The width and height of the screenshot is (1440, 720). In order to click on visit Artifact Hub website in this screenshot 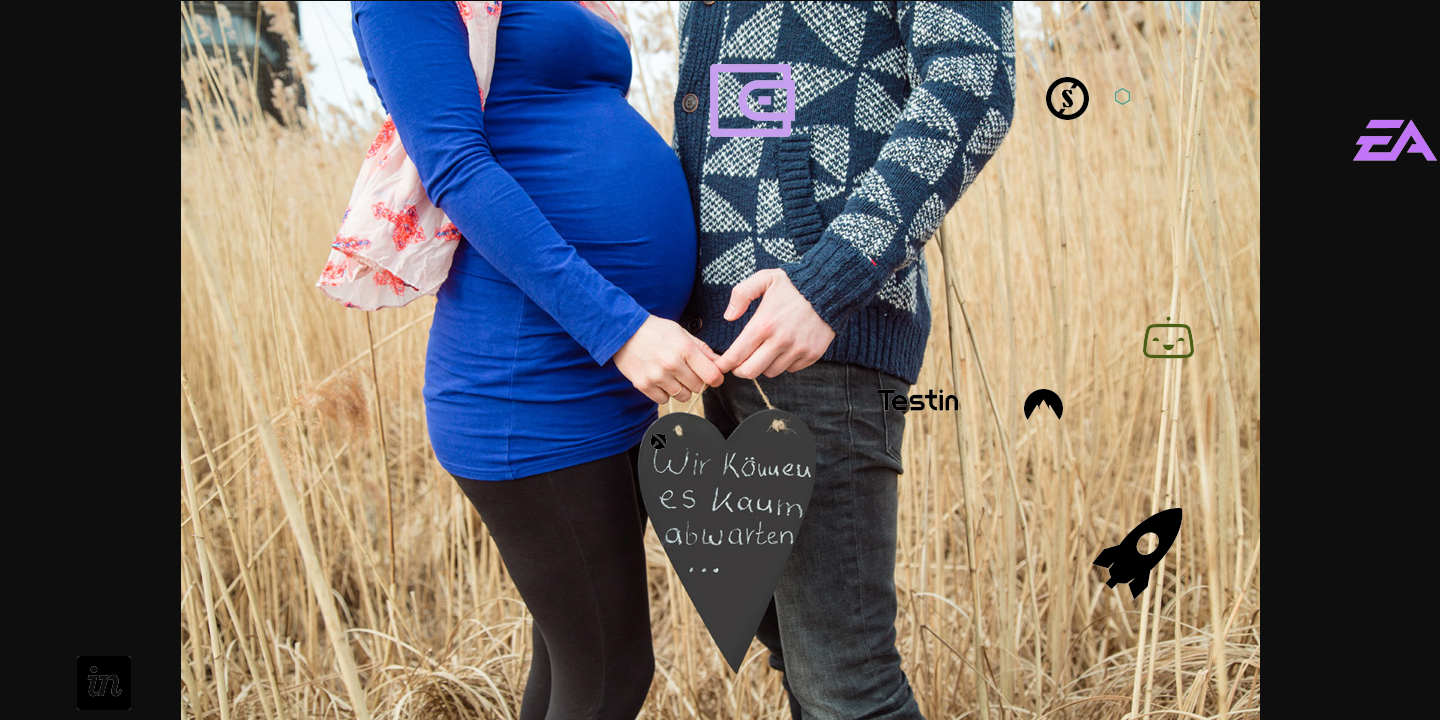, I will do `click(1122, 96)`.